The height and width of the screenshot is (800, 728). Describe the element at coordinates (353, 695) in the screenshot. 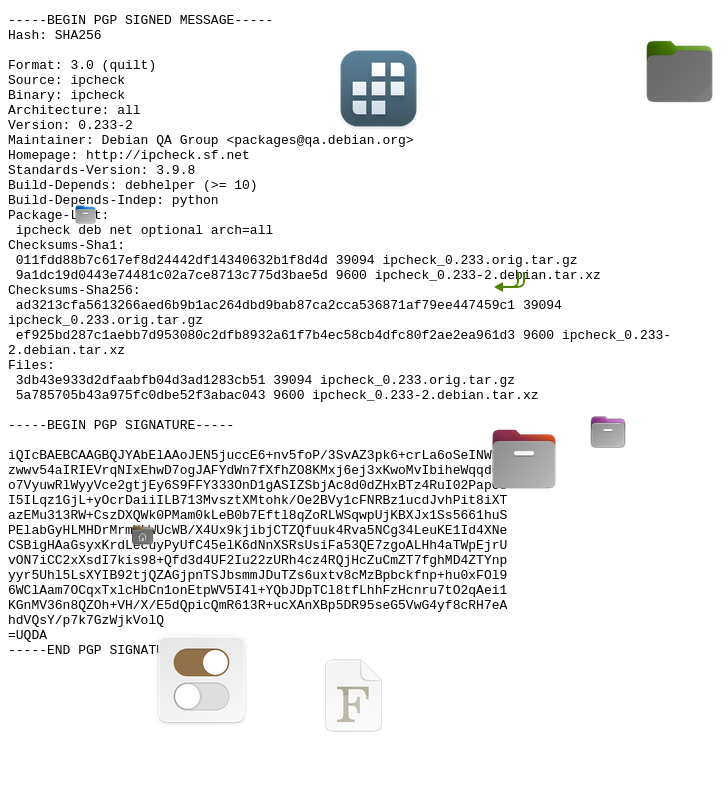

I see `a fortran source code file` at that location.